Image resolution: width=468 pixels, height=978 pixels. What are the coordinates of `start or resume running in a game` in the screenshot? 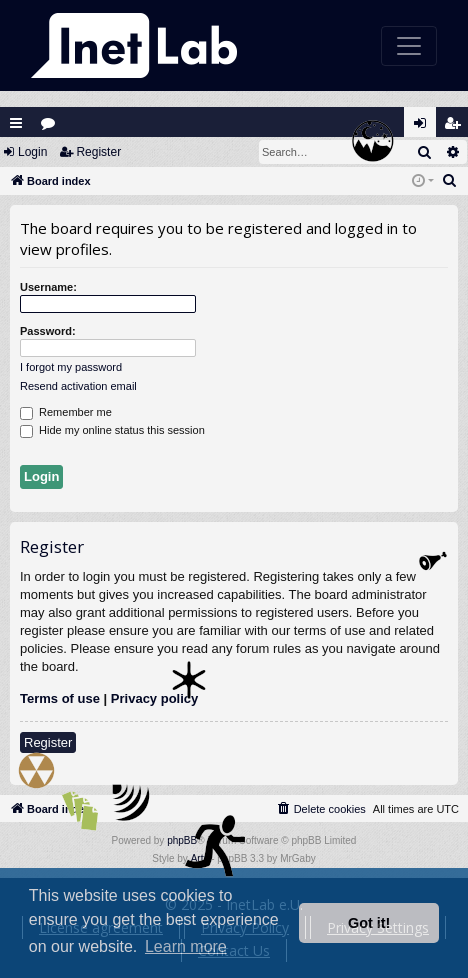 It's located at (215, 845).